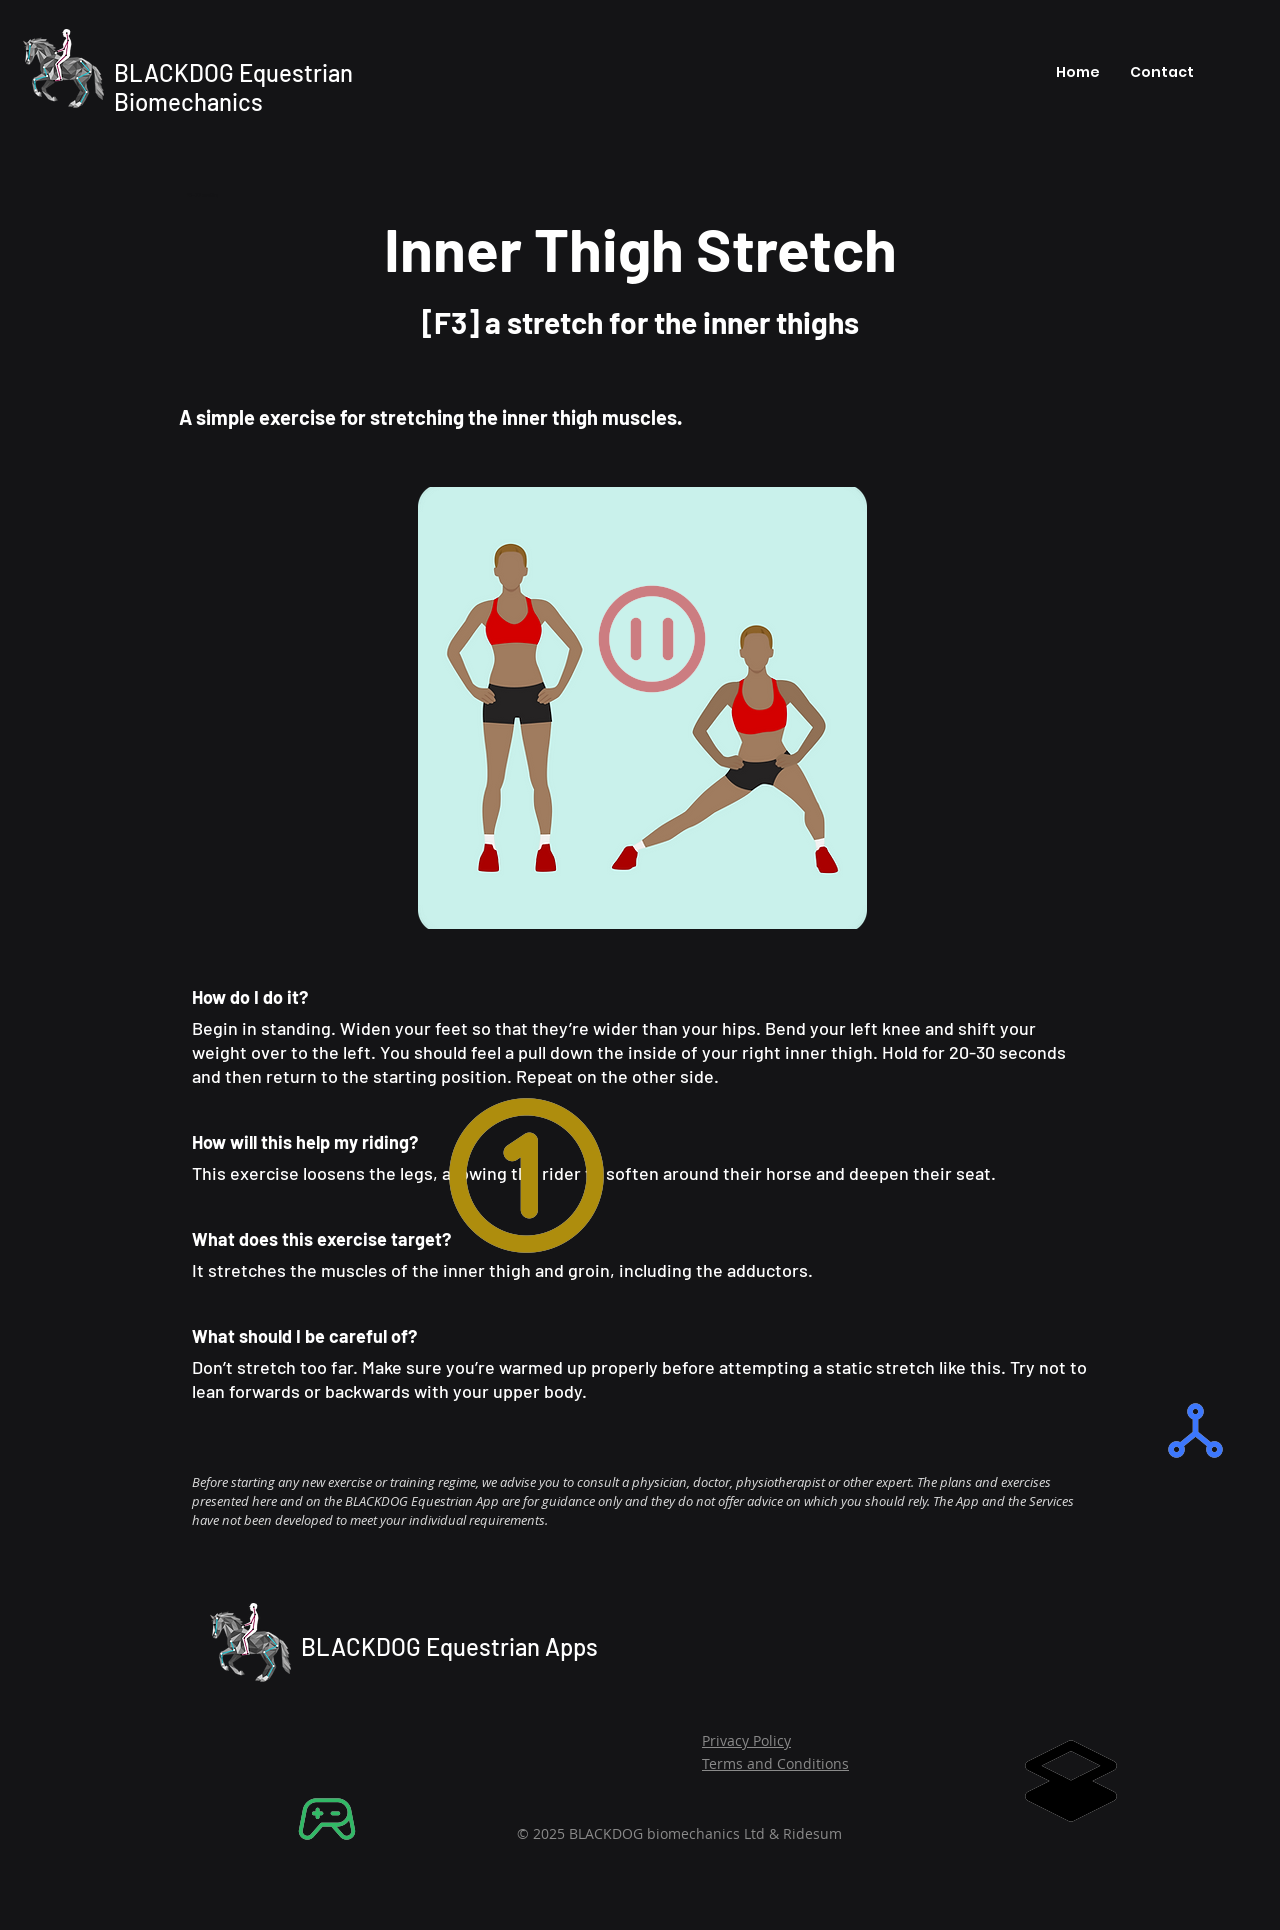  What do you see at coordinates (327, 1819) in the screenshot?
I see `access games or gaming features` at bounding box center [327, 1819].